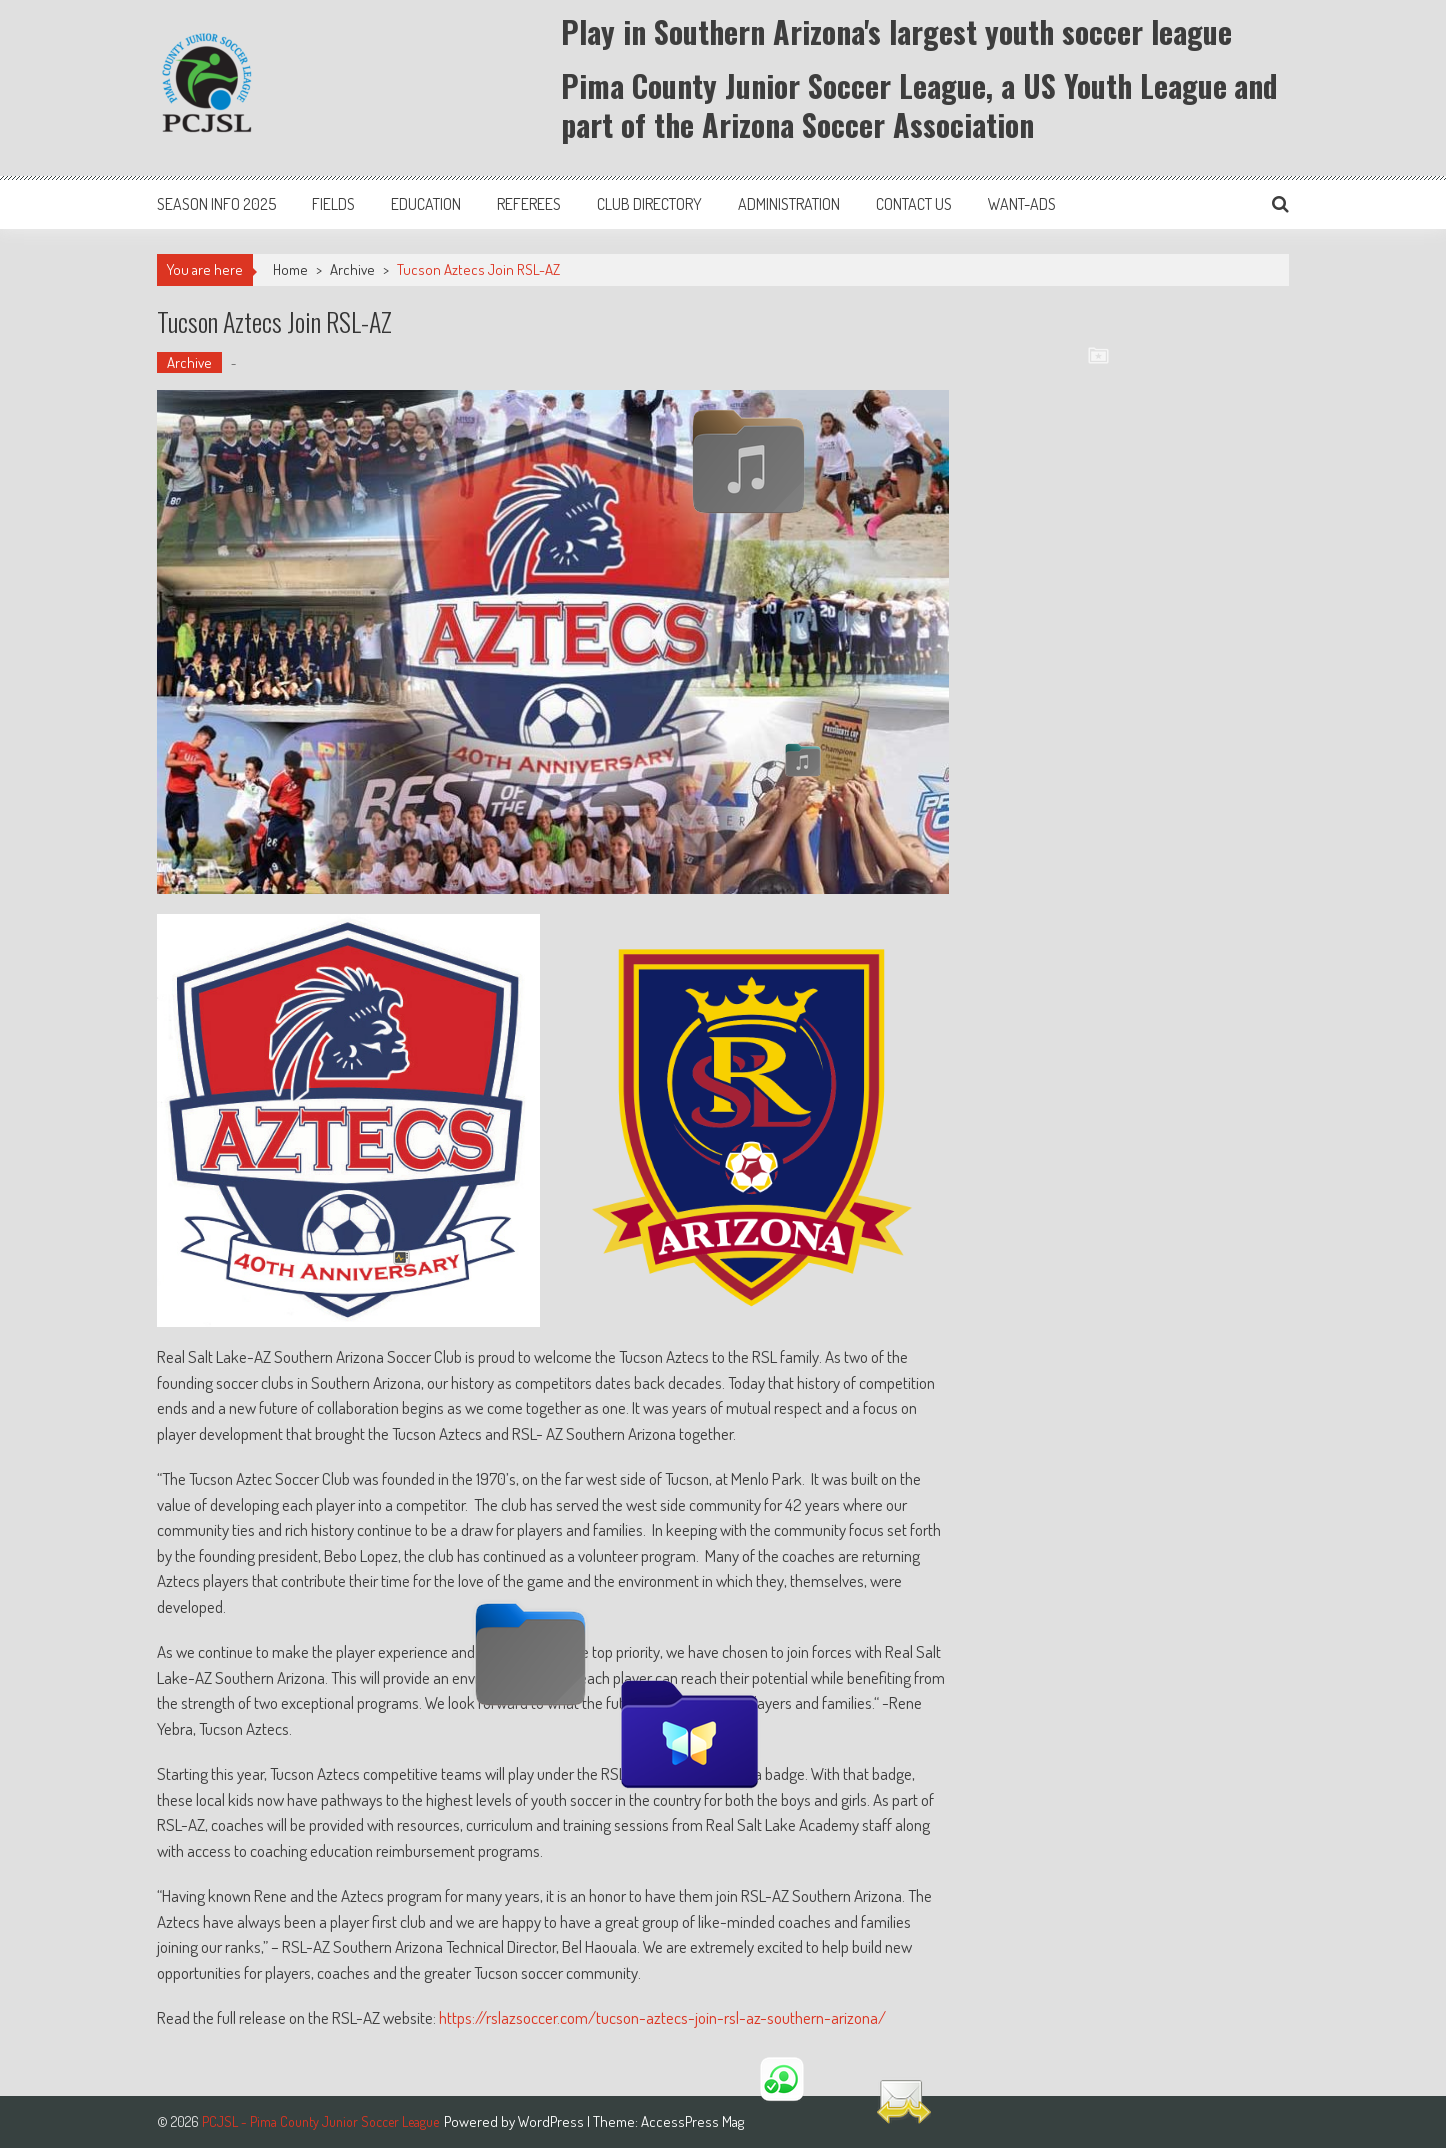  What do you see at coordinates (1098, 355) in the screenshot?
I see `access your favorites folder in the media library` at bounding box center [1098, 355].